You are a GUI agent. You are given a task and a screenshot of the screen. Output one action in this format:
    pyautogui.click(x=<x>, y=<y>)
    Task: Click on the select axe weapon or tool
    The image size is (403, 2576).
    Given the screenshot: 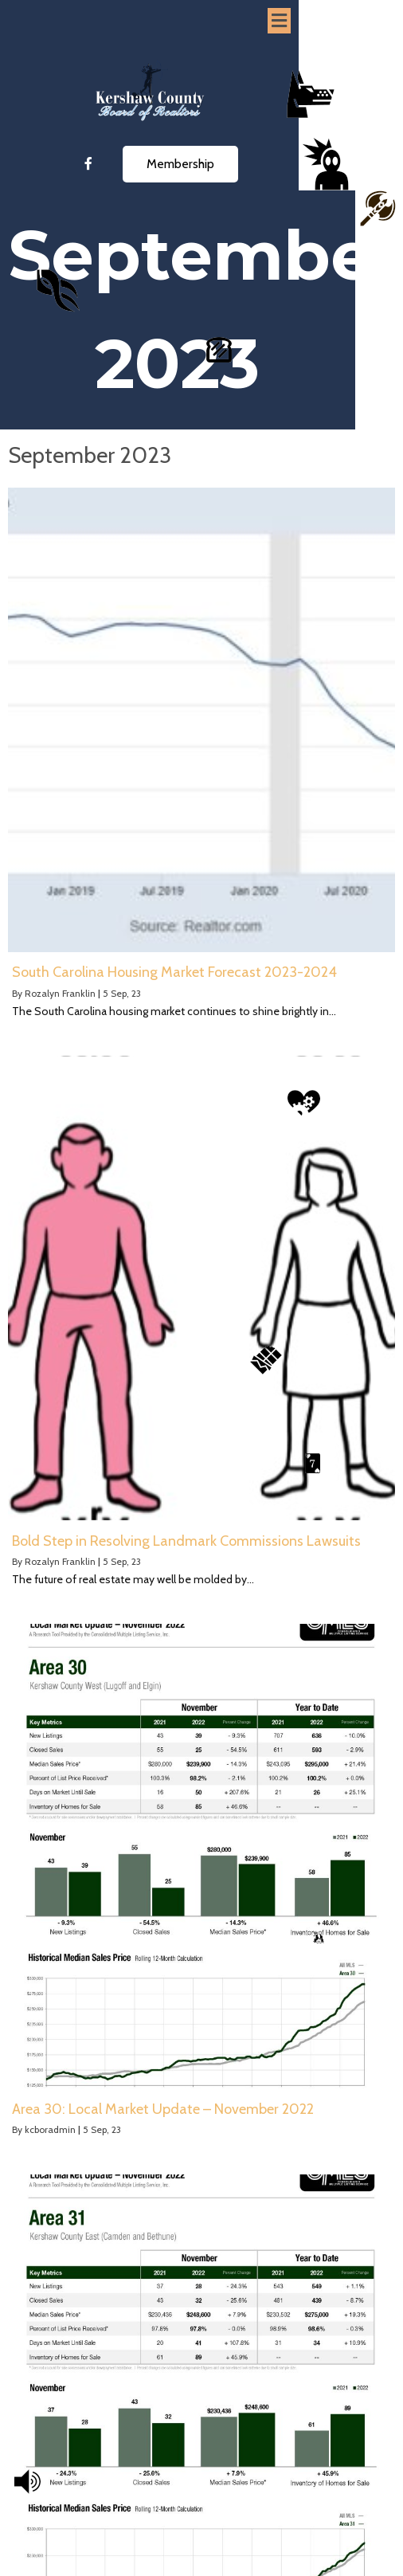 What is the action you would take?
    pyautogui.click(x=378, y=208)
    